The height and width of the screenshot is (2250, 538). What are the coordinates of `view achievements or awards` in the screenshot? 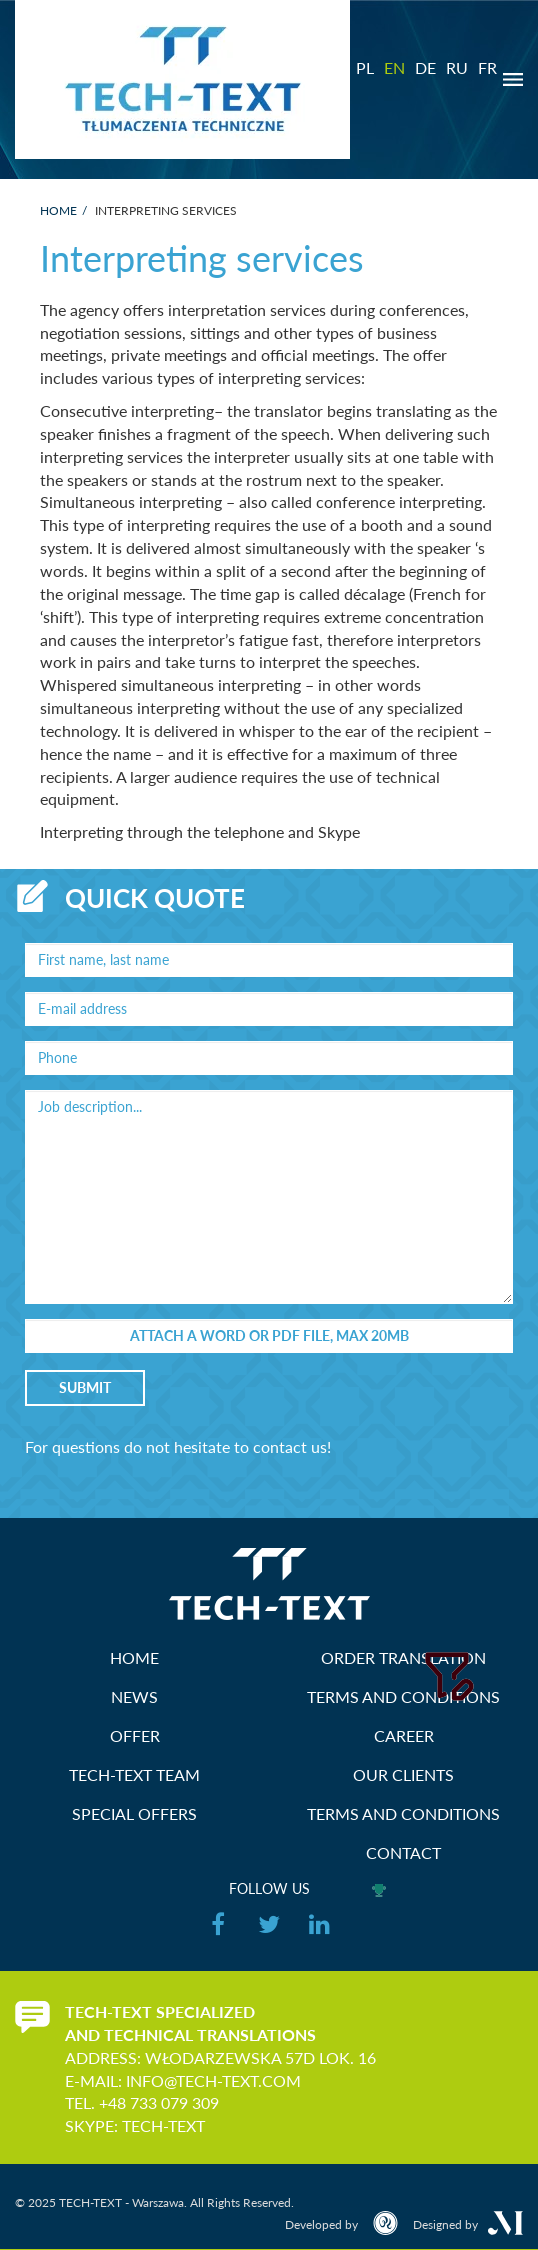 It's located at (379, 1890).